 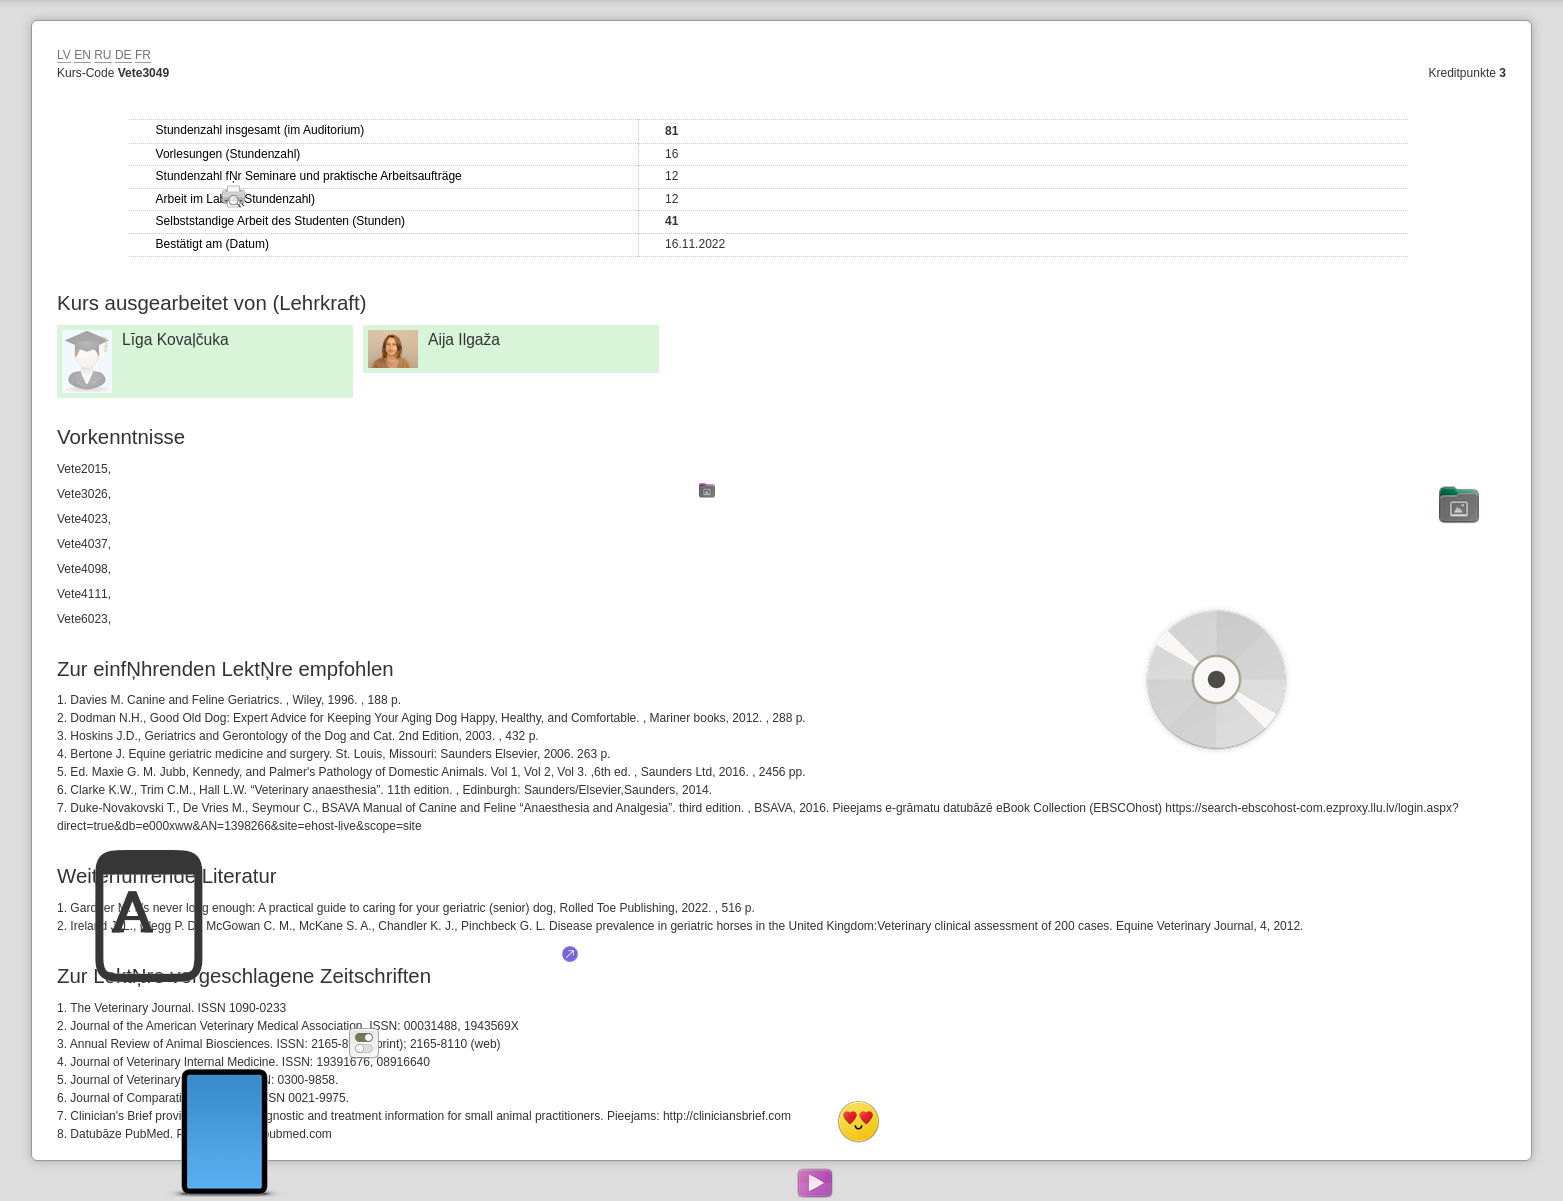 I want to click on access DVD drive or optical disc contents, so click(x=1216, y=679).